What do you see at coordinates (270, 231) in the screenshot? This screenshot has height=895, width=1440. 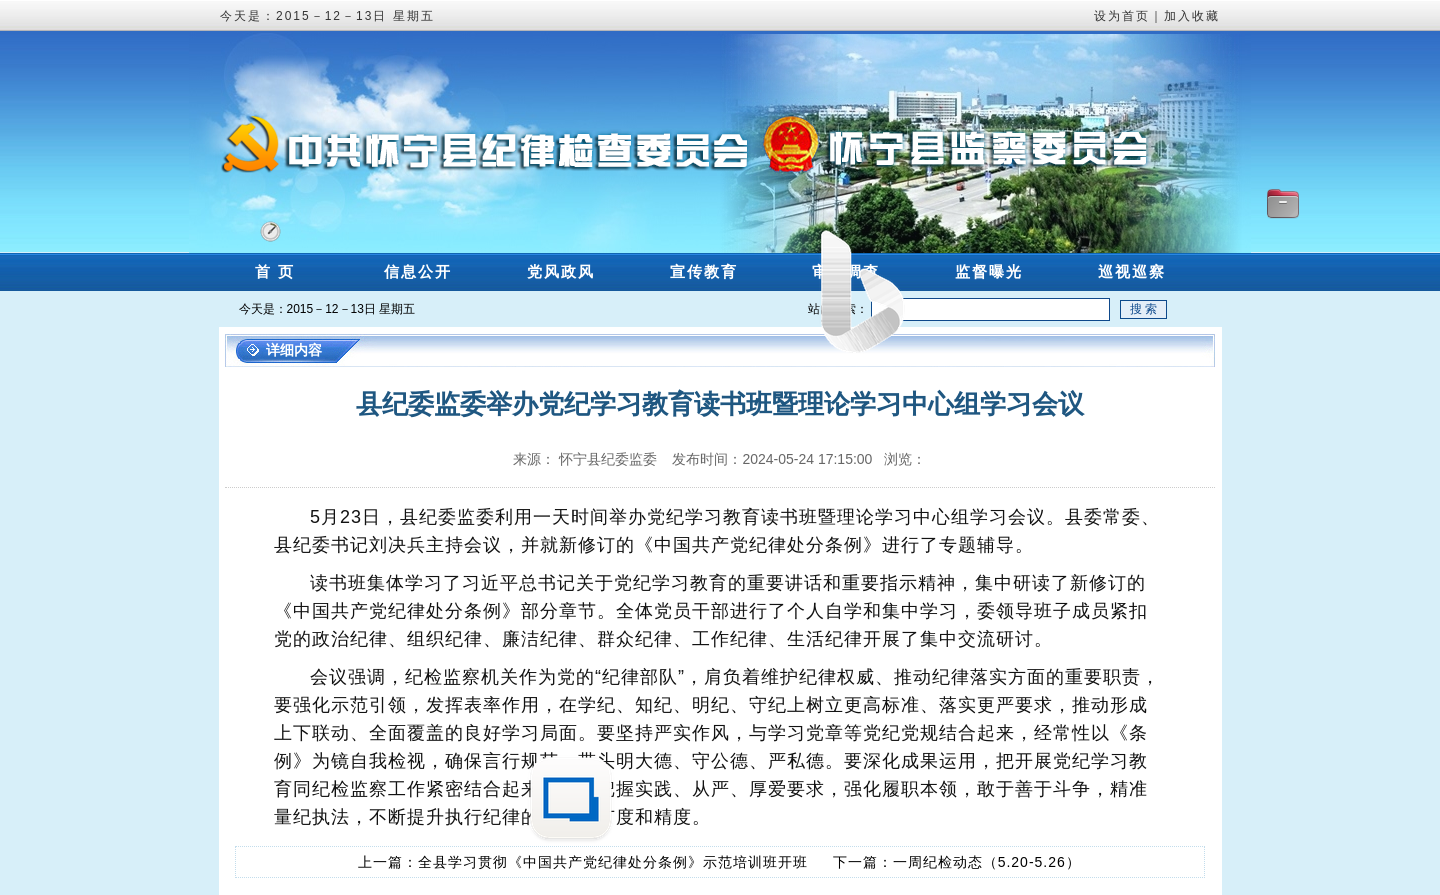 I see `open sysprof system profiler` at bounding box center [270, 231].